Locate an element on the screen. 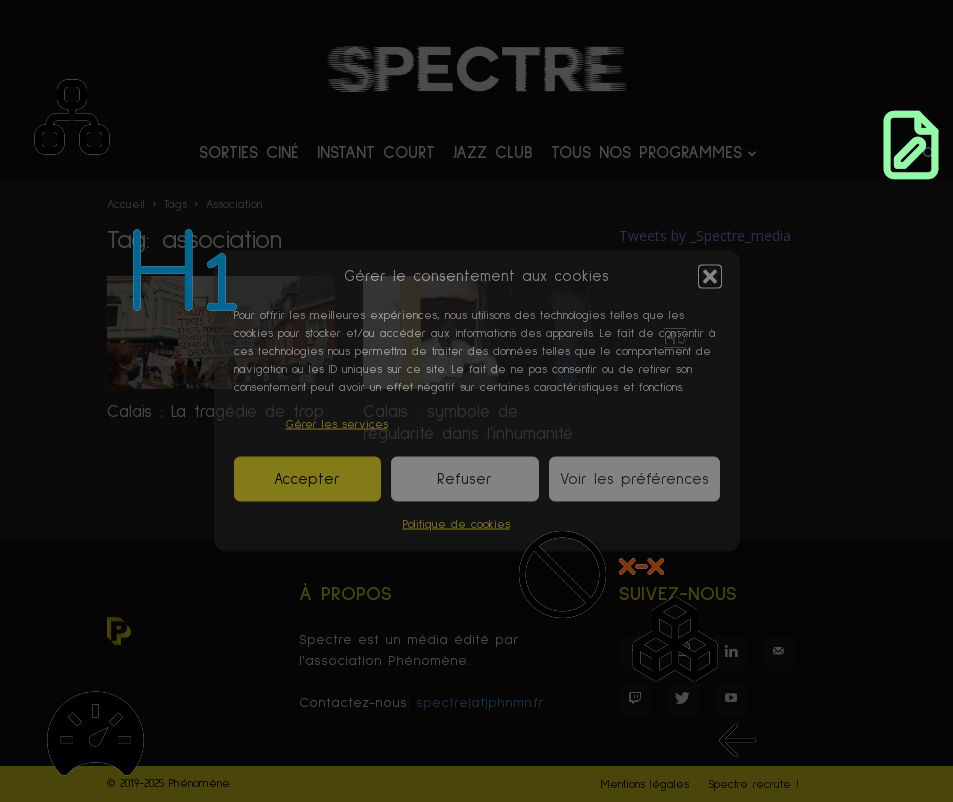 Image resolution: width=953 pixels, height=802 pixels. view performance metrics or speed is located at coordinates (95, 733).